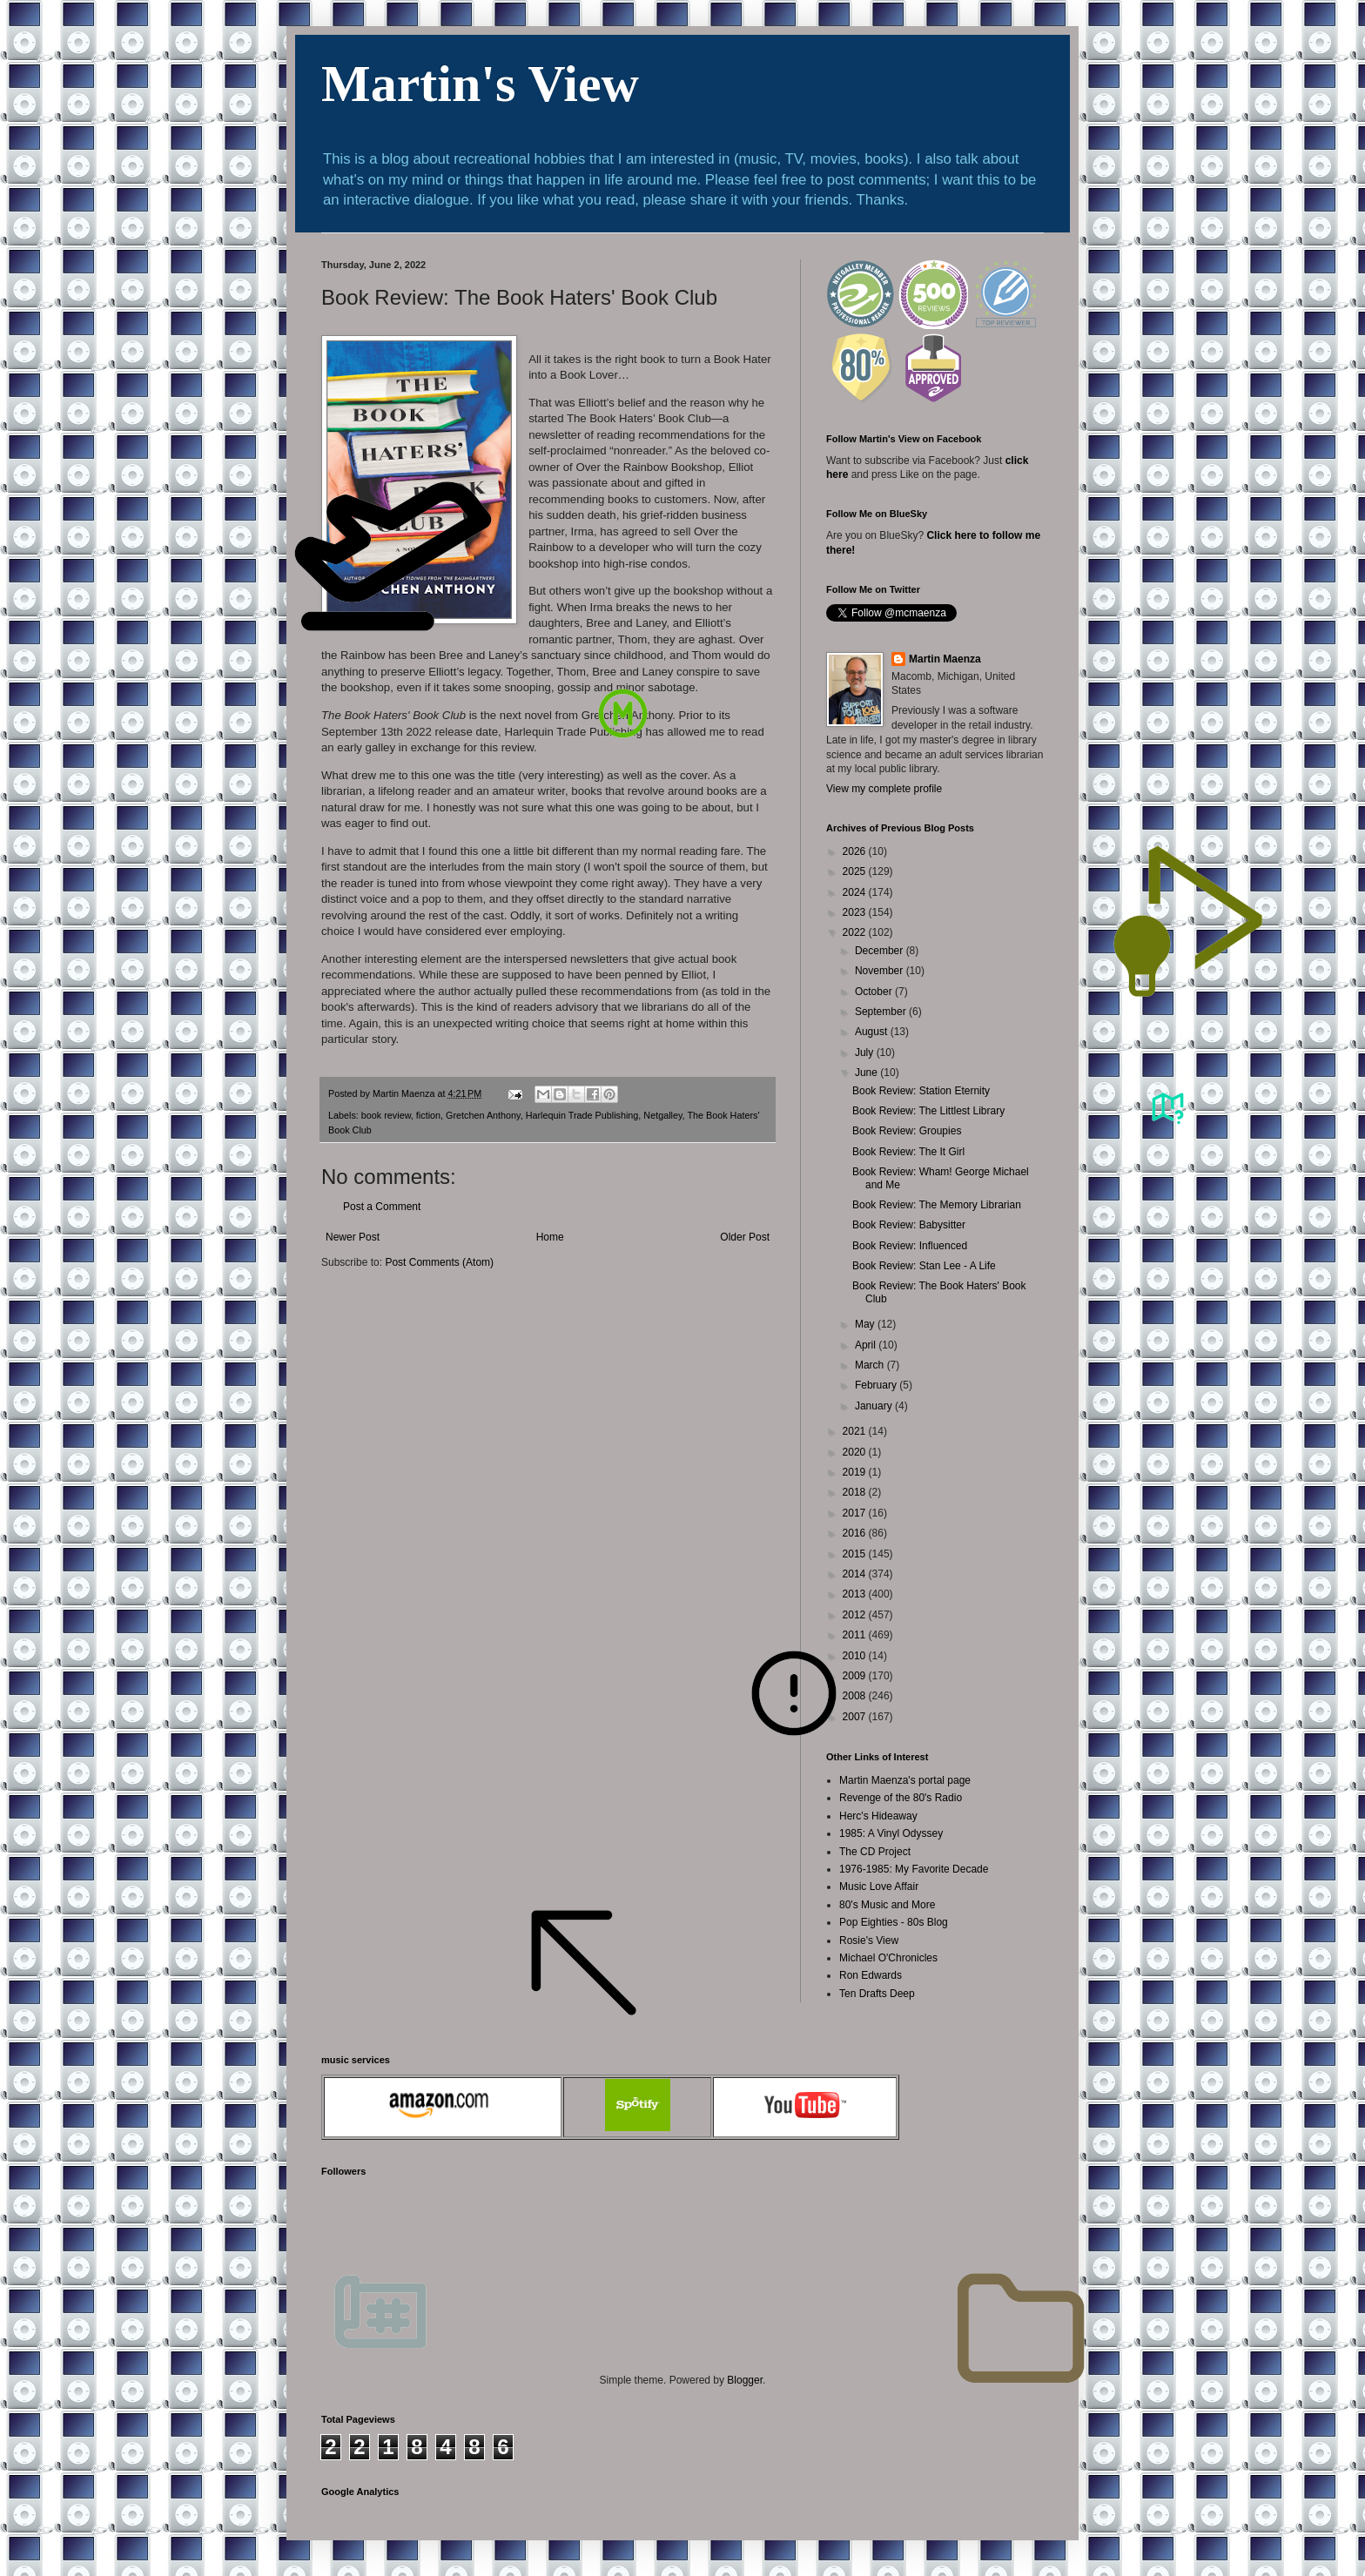 This screenshot has height=2576, width=1365. What do you see at coordinates (1183, 915) in the screenshot?
I see `run tests with code coverage` at bounding box center [1183, 915].